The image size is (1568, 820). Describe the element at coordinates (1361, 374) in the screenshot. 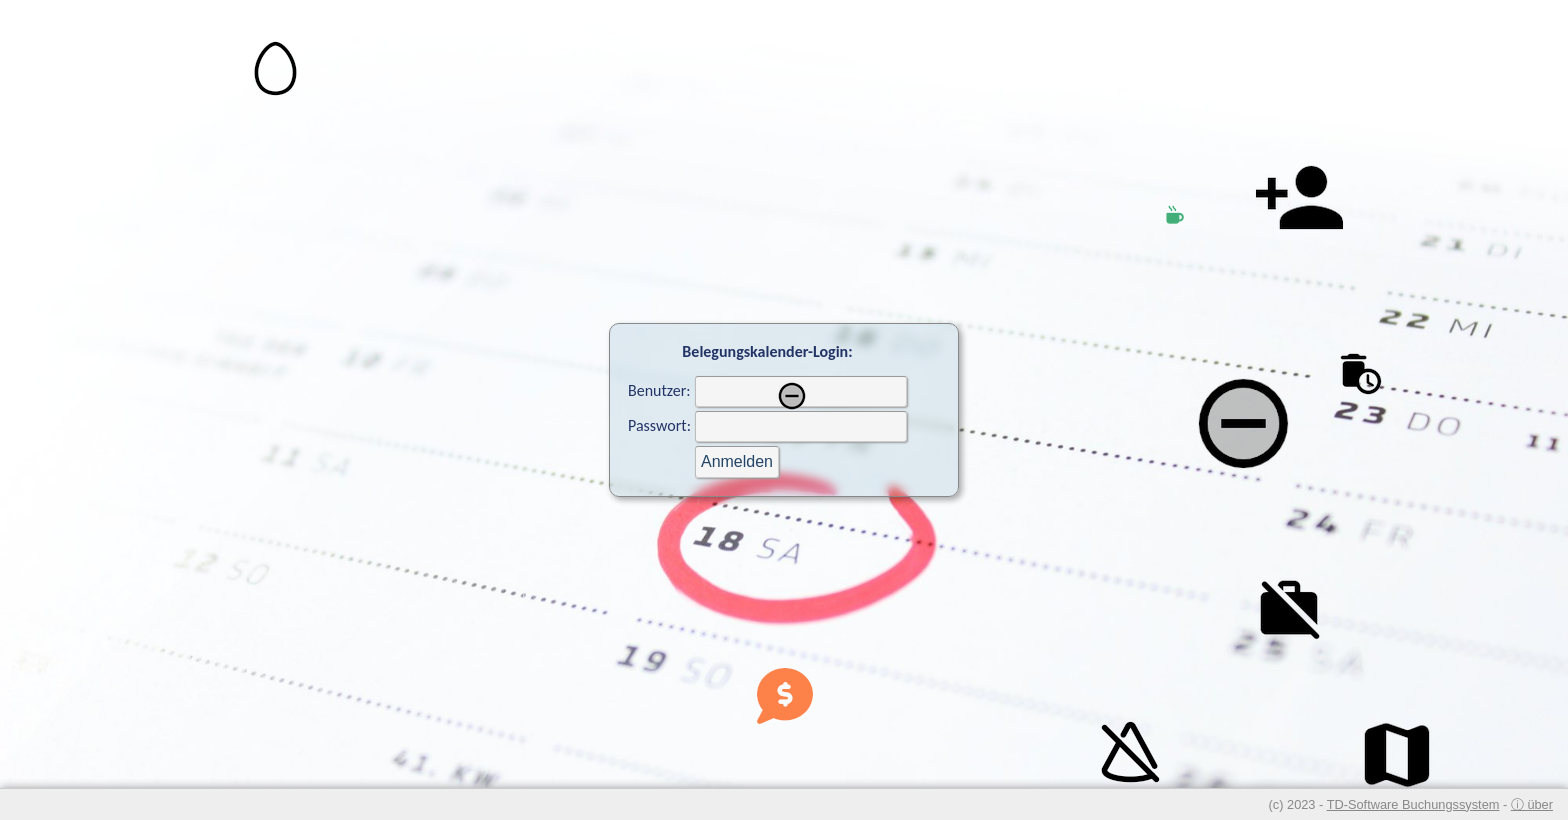

I see `enable auto-delete for messages or files` at that location.